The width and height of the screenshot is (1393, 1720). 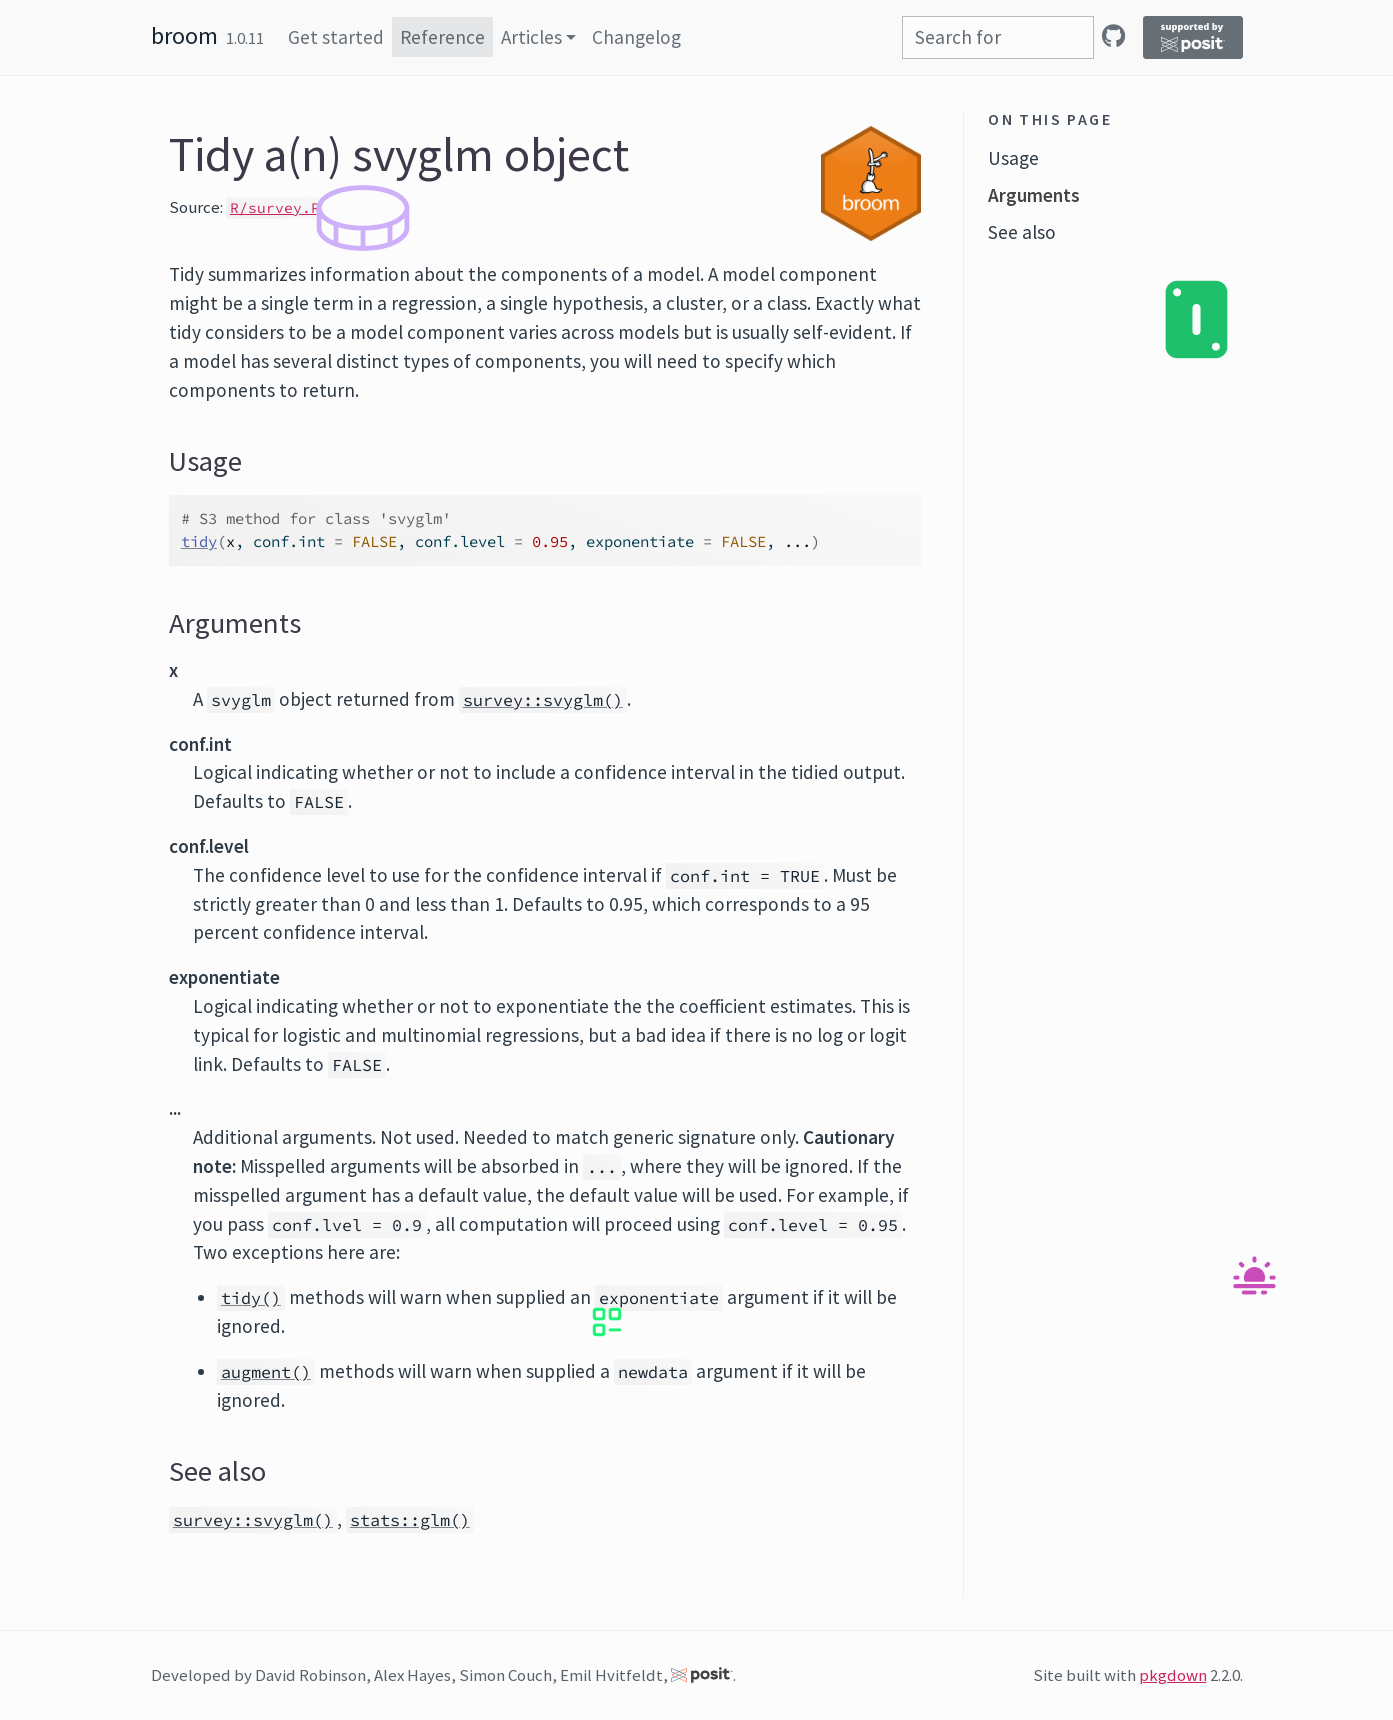 What do you see at coordinates (607, 1322) in the screenshot?
I see `remove an item from grid view` at bounding box center [607, 1322].